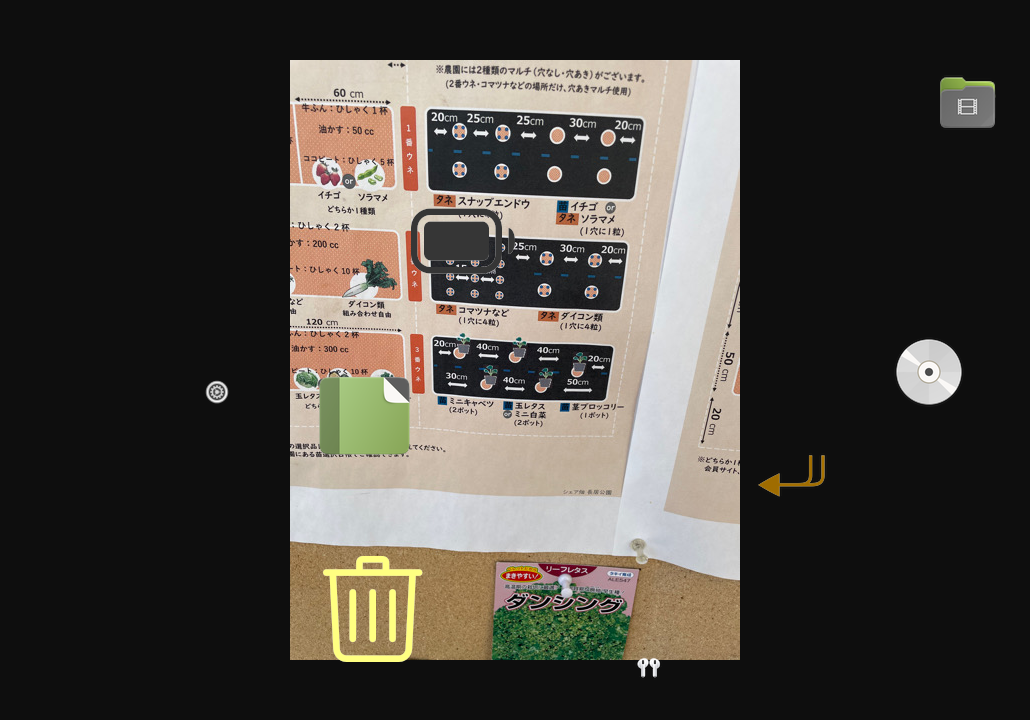 The height and width of the screenshot is (720, 1030). I want to click on reply to all recipients of an email, so click(790, 475).